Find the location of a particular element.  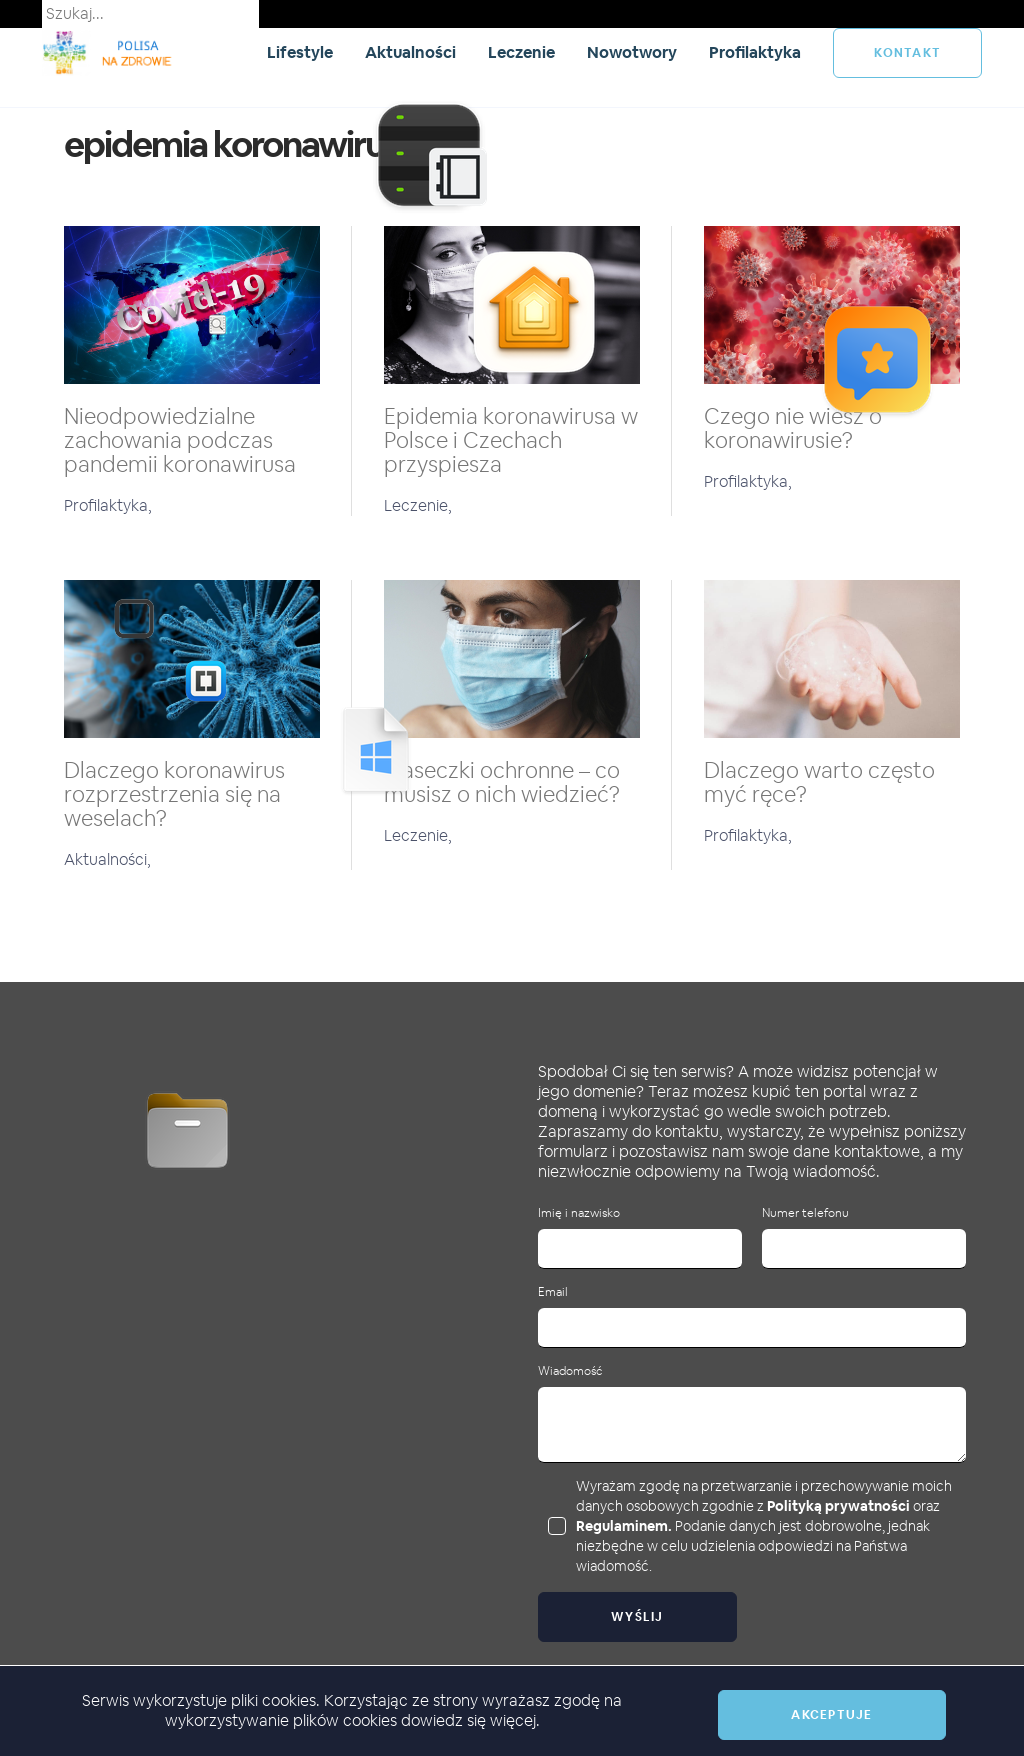

a windows executable or application file is located at coordinates (376, 751).